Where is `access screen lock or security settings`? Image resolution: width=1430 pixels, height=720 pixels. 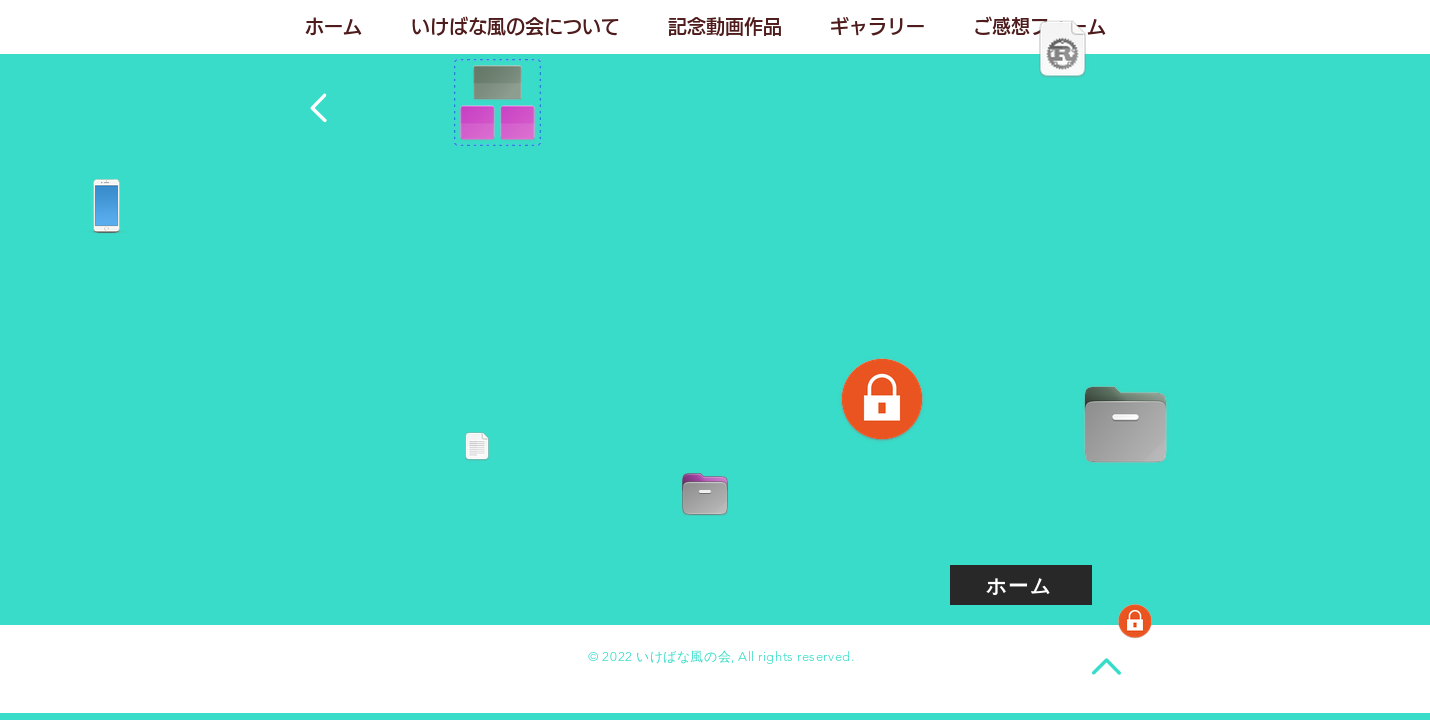
access screen lock or security settings is located at coordinates (1135, 621).